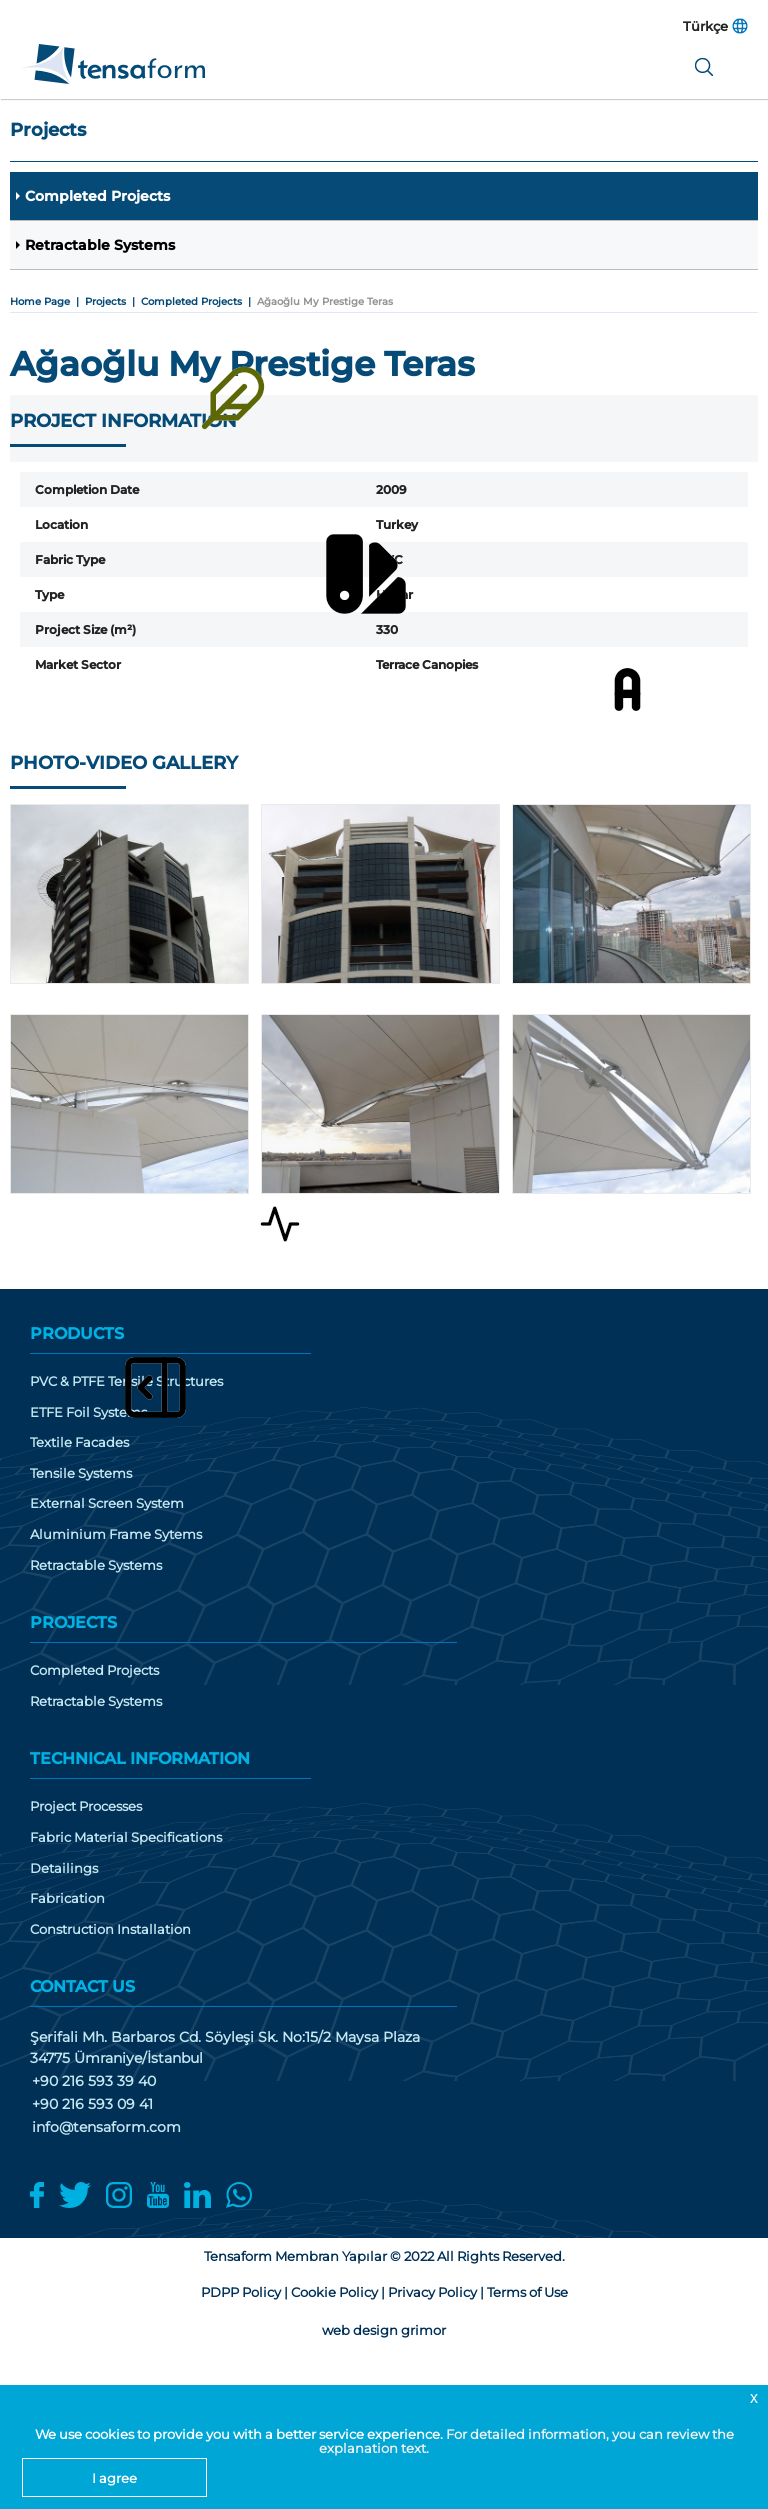 The width and height of the screenshot is (768, 2509). I want to click on view activity or health metrics, so click(280, 1224).